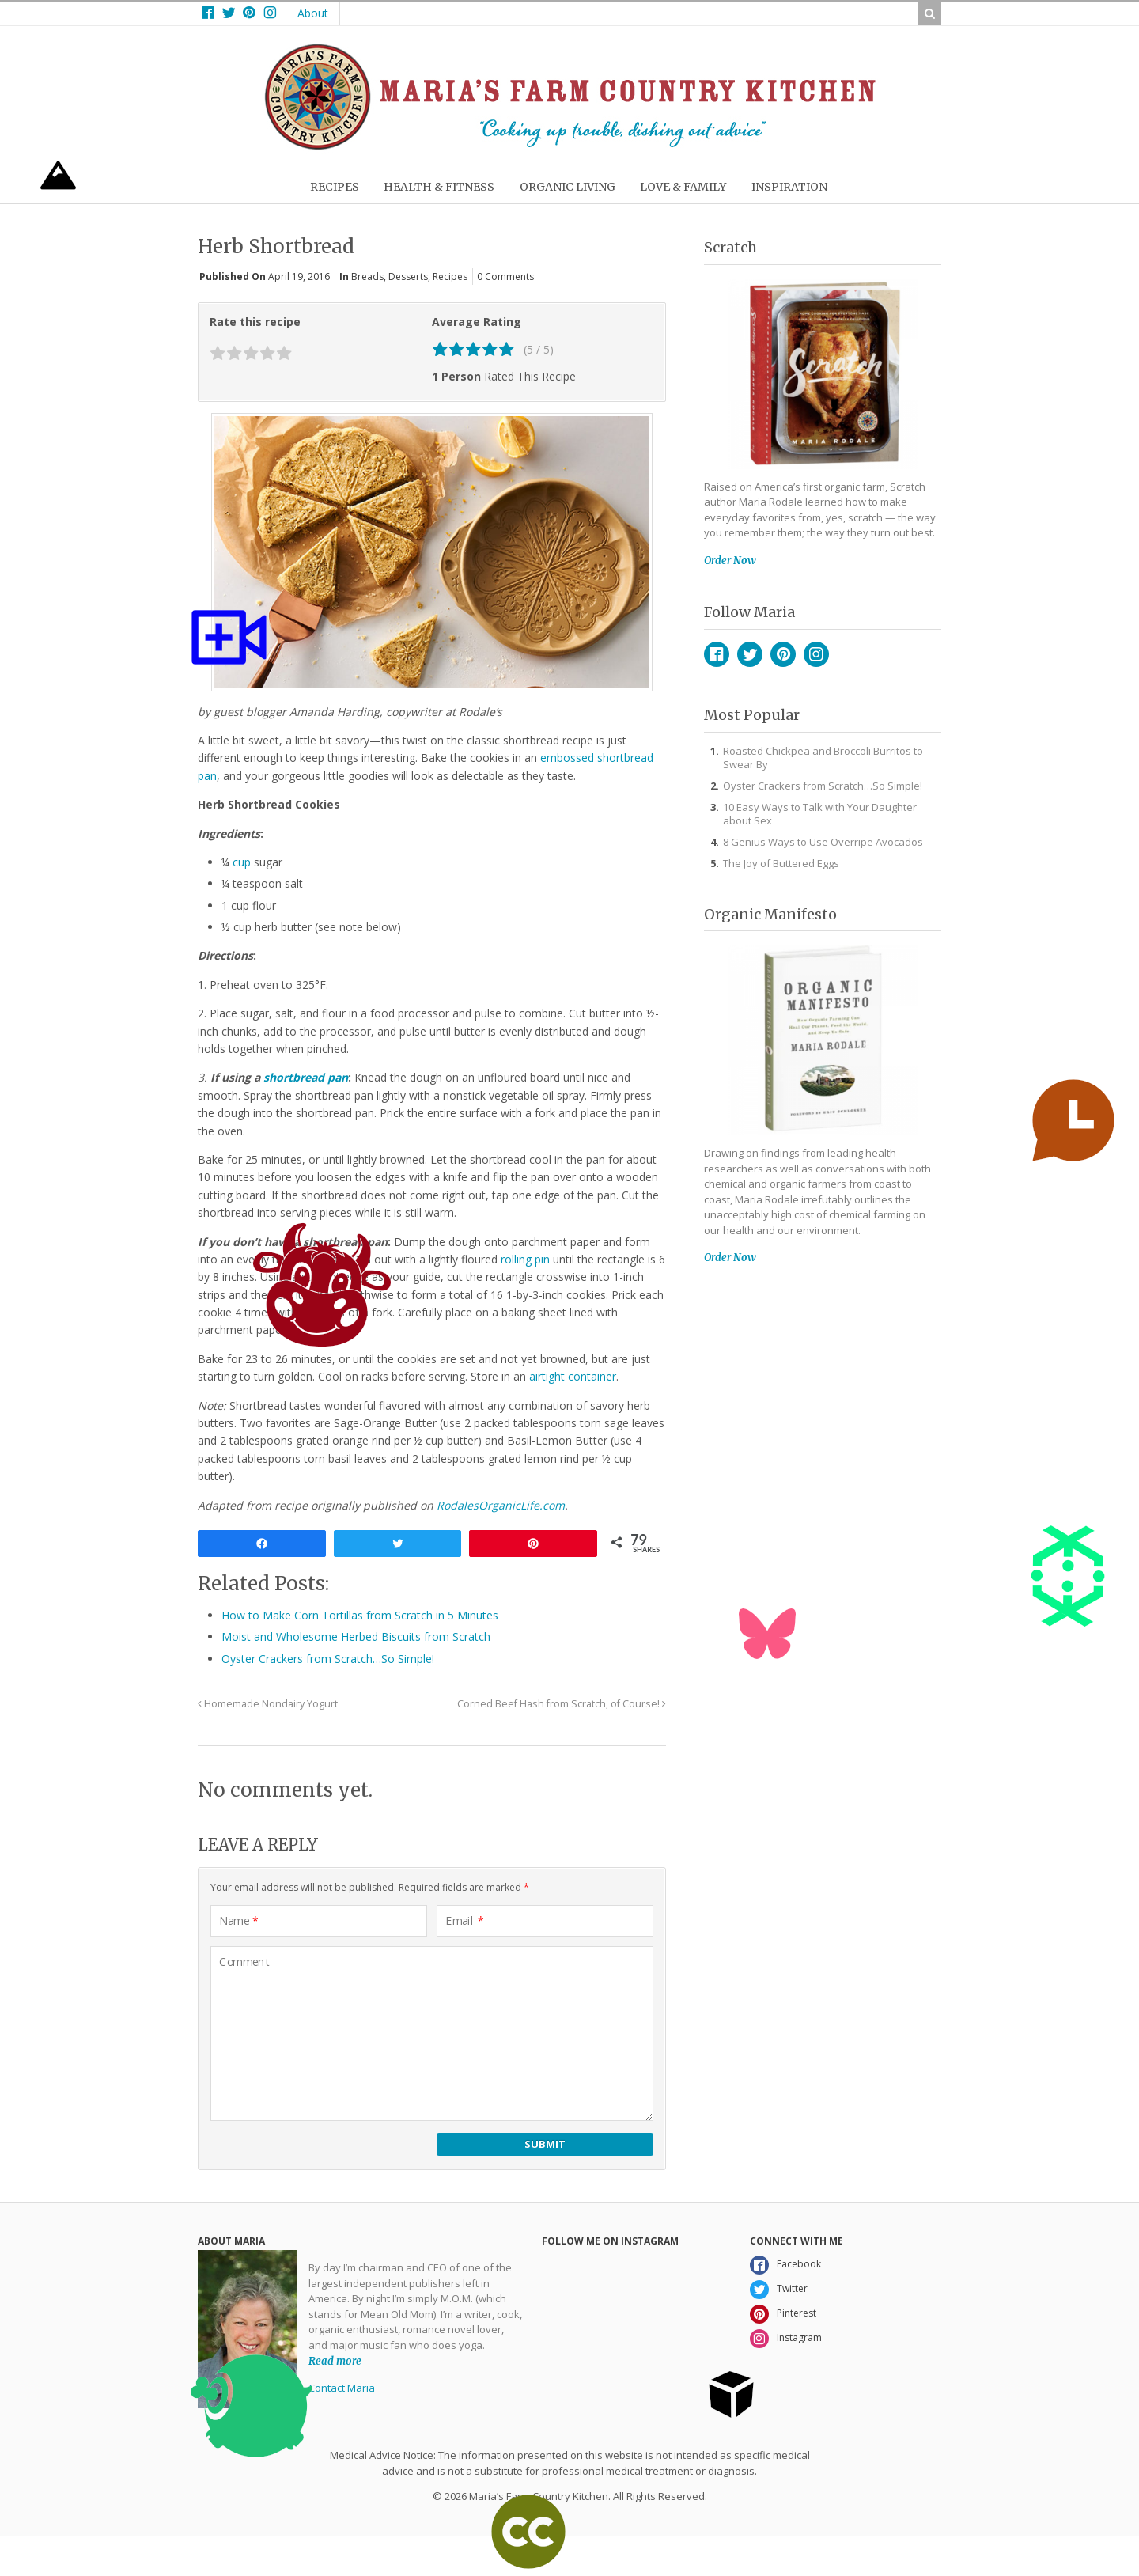 Image resolution: width=1139 pixels, height=2576 pixels. Describe the element at coordinates (767, 1634) in the screenshot. I see `open Bluesky app` at that location.